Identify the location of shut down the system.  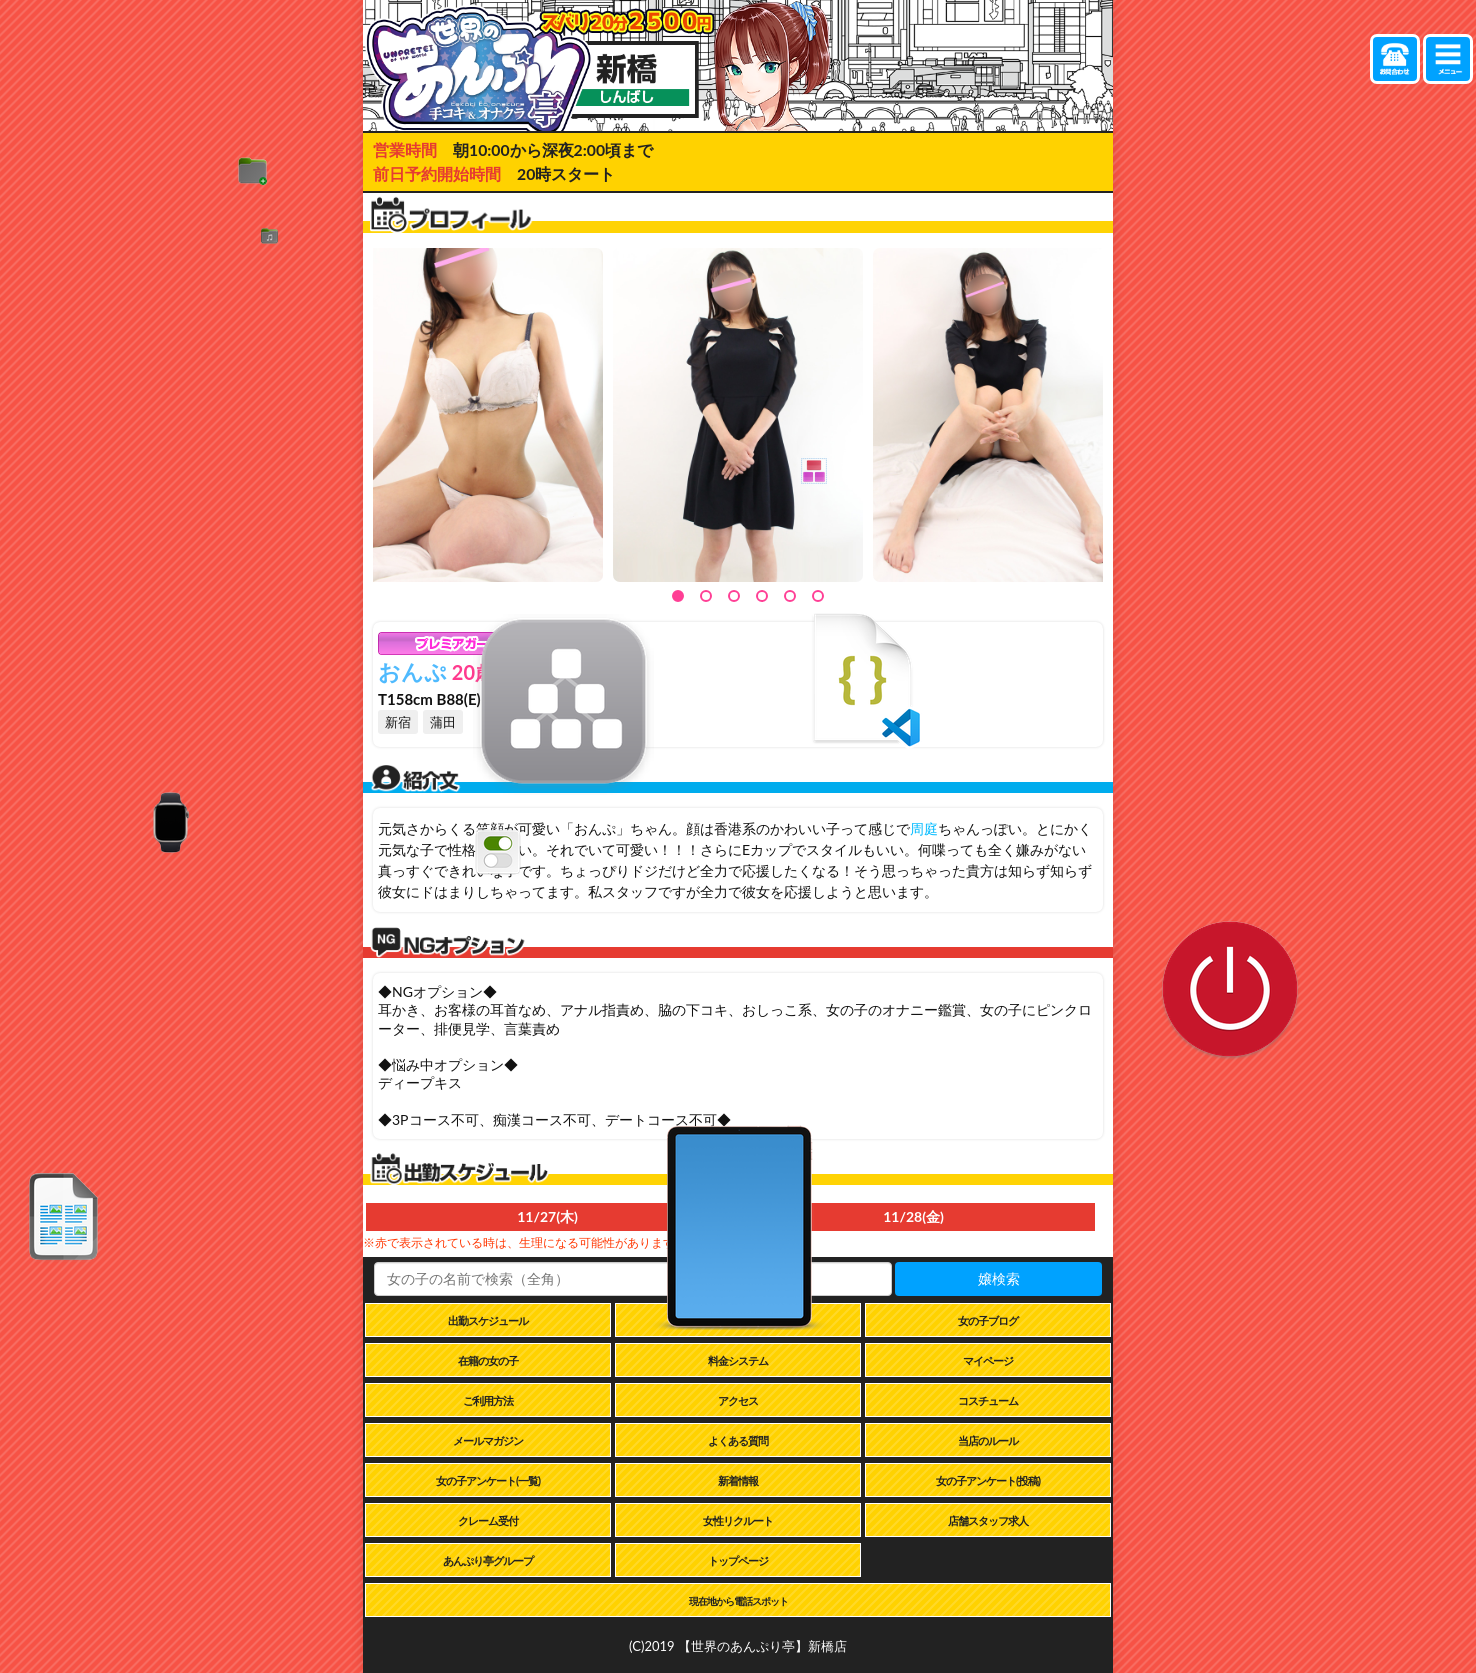
(1230, 989).